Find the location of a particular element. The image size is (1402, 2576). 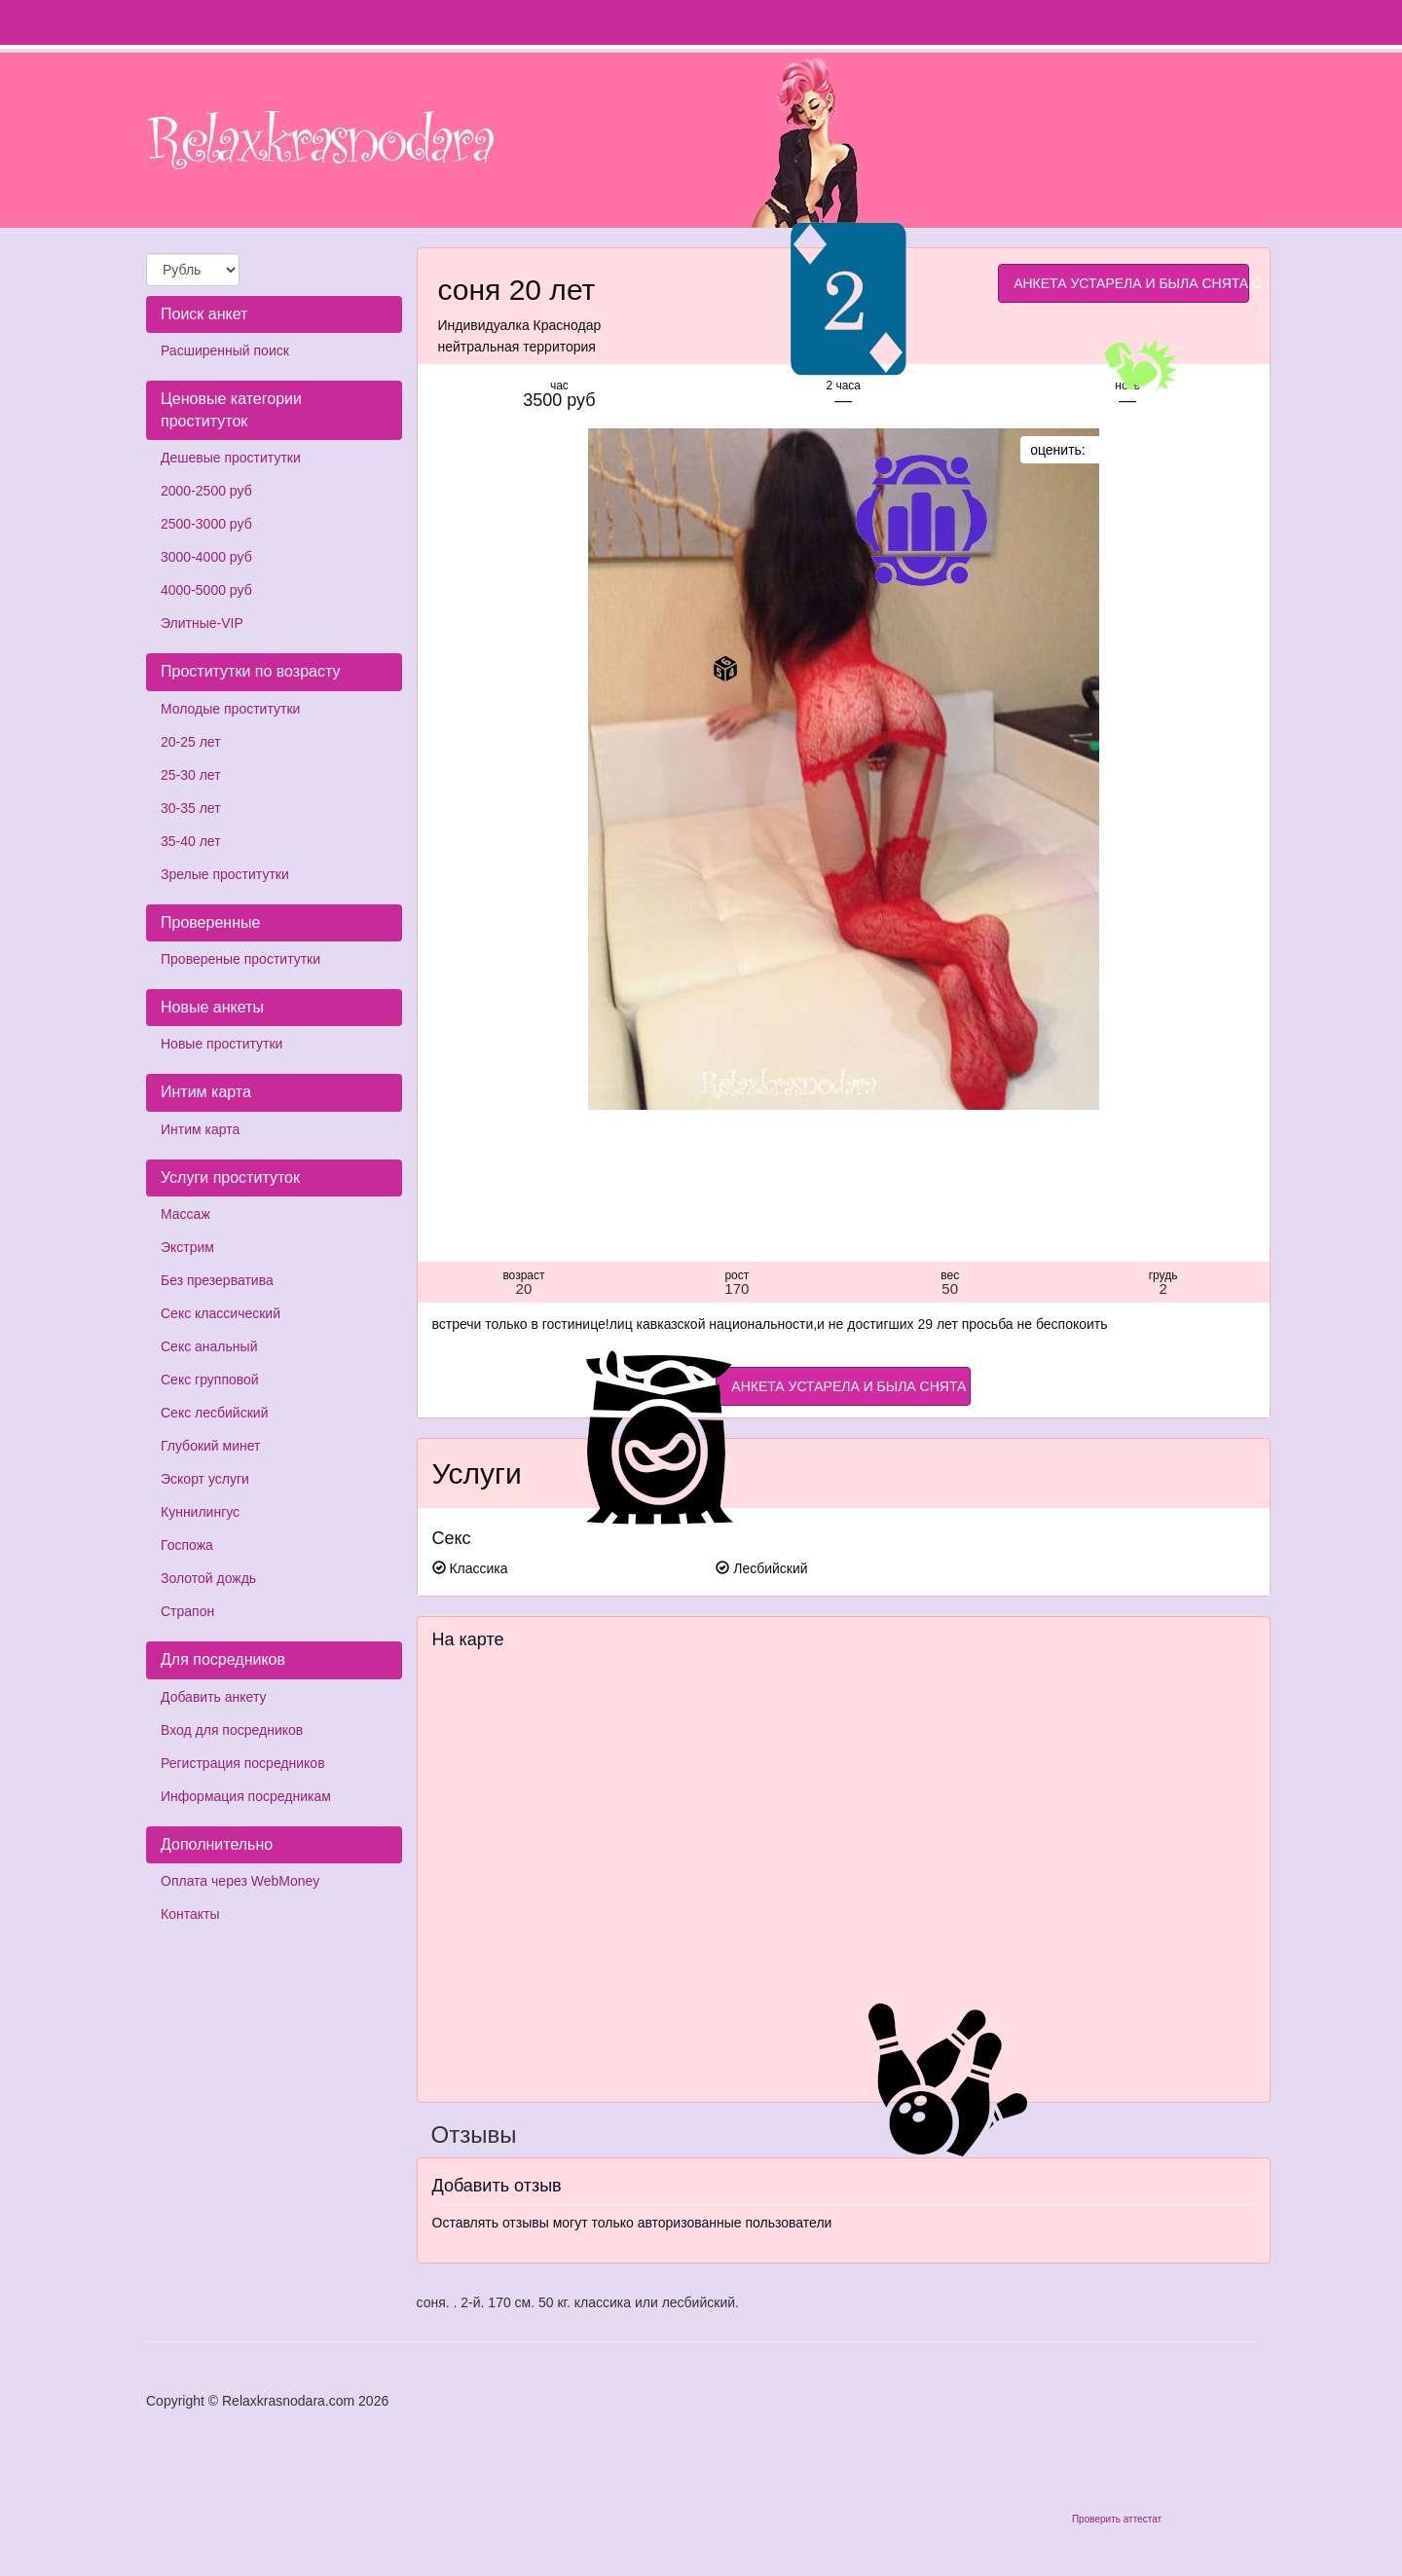

two of diamonds playing card is located at coordinates (848, 299).